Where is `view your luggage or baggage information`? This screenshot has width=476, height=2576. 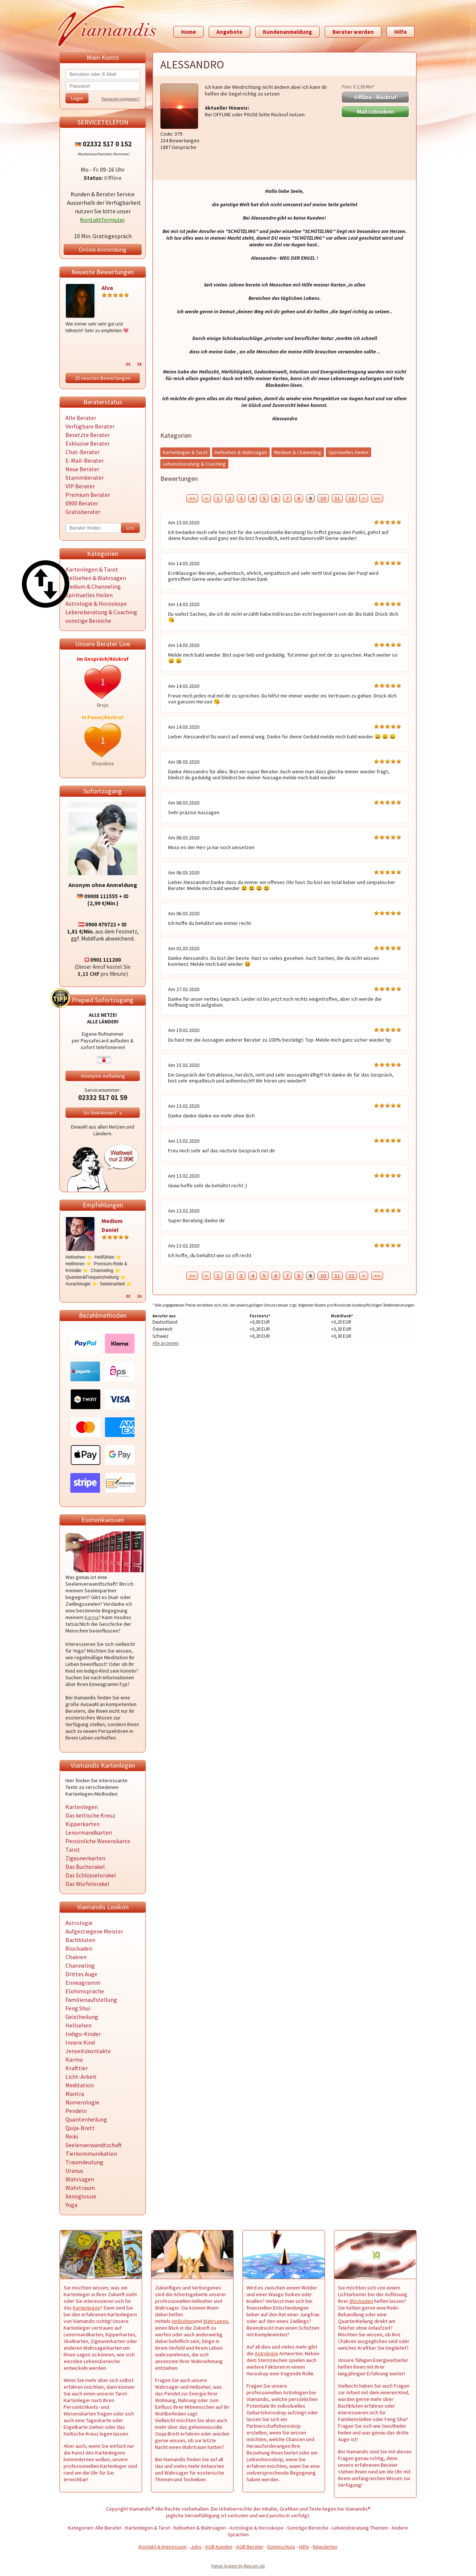
view your luggage or baggage information is located at coordinates (376, 2255).